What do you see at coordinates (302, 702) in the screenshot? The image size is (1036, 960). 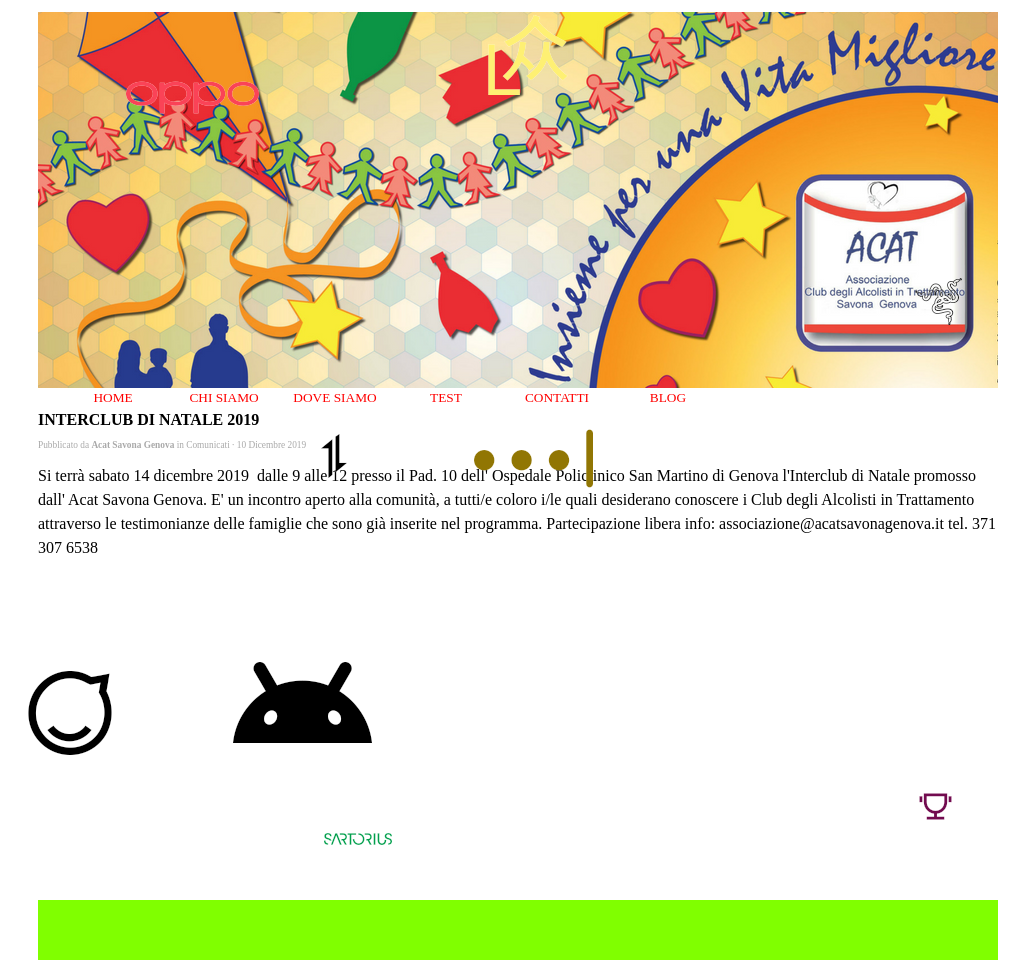 I see `android operating system logo` at bounding box center [302, 702].